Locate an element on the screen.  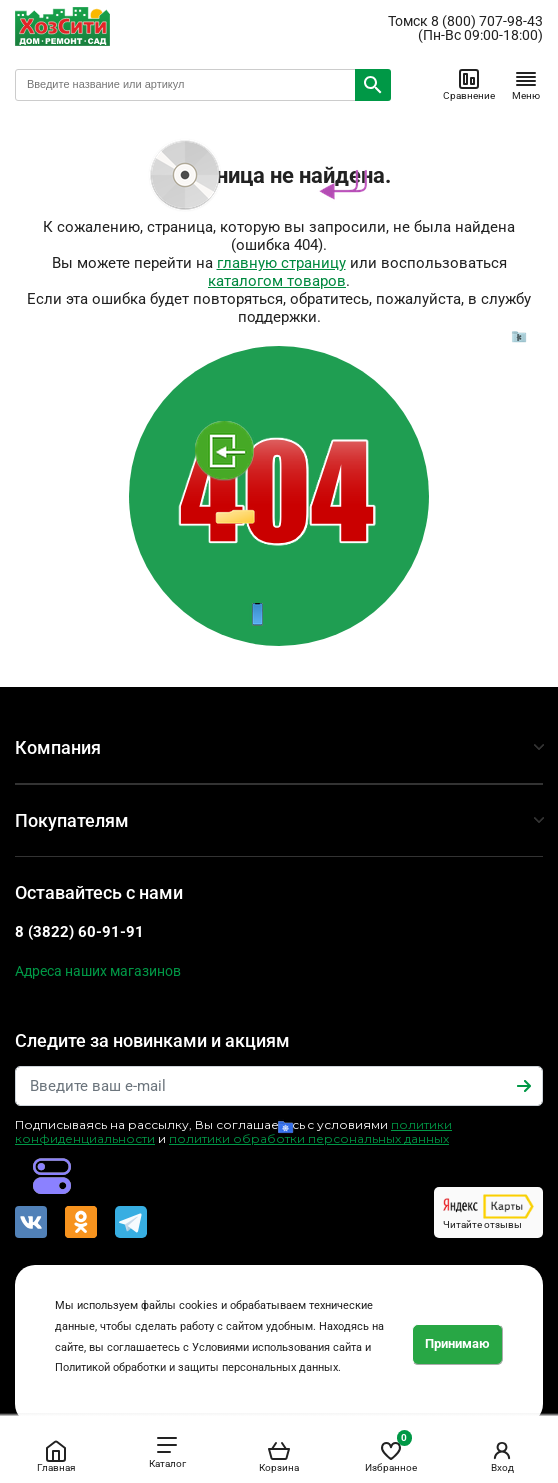
indicates a connected iPhone device is located at coordinates (257, 614).